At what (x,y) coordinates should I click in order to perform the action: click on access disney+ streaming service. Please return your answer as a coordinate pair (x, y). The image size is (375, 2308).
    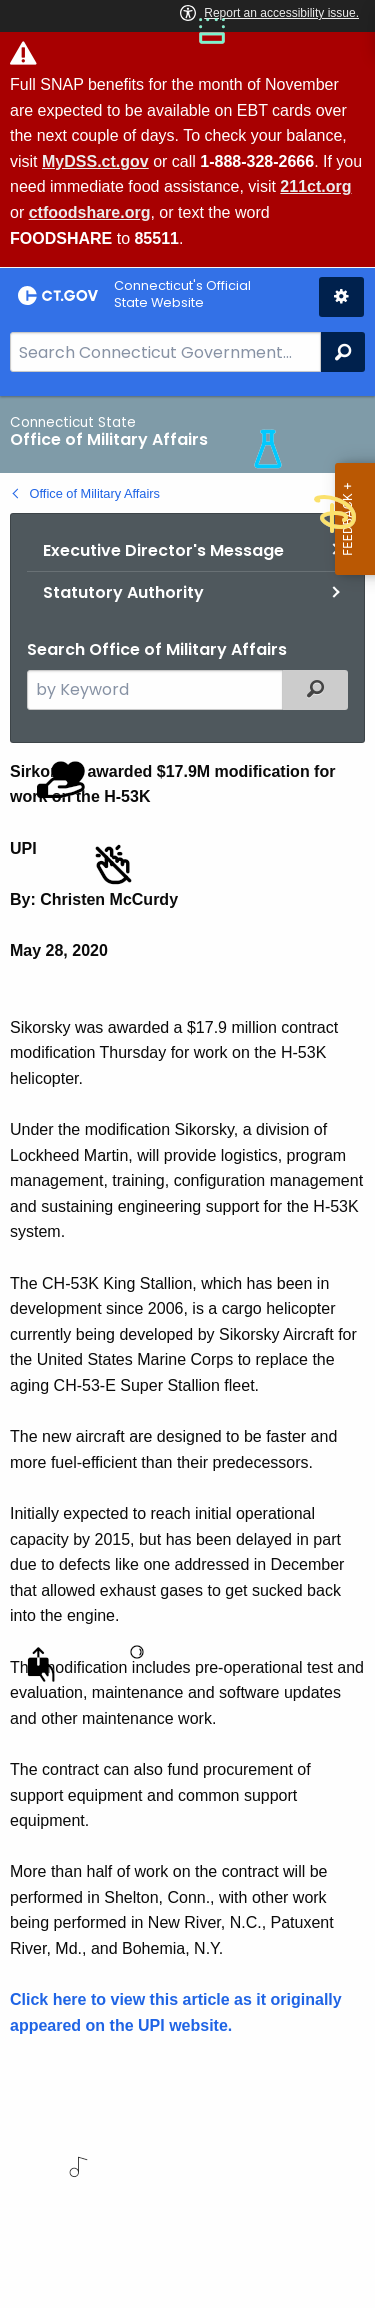
    Looking at the image, I should click on (336, 513).